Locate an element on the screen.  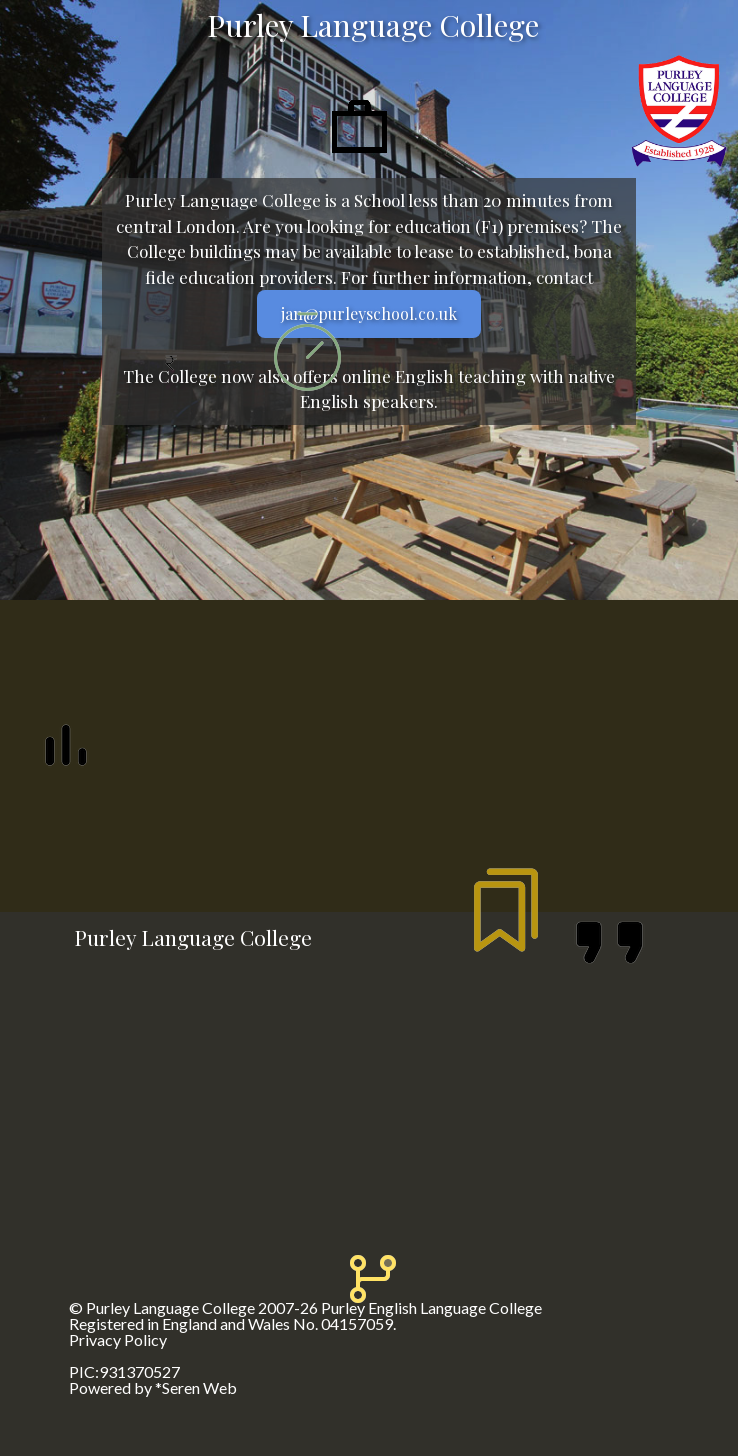
view saved bookmarks is located at coordinates (506, 910).